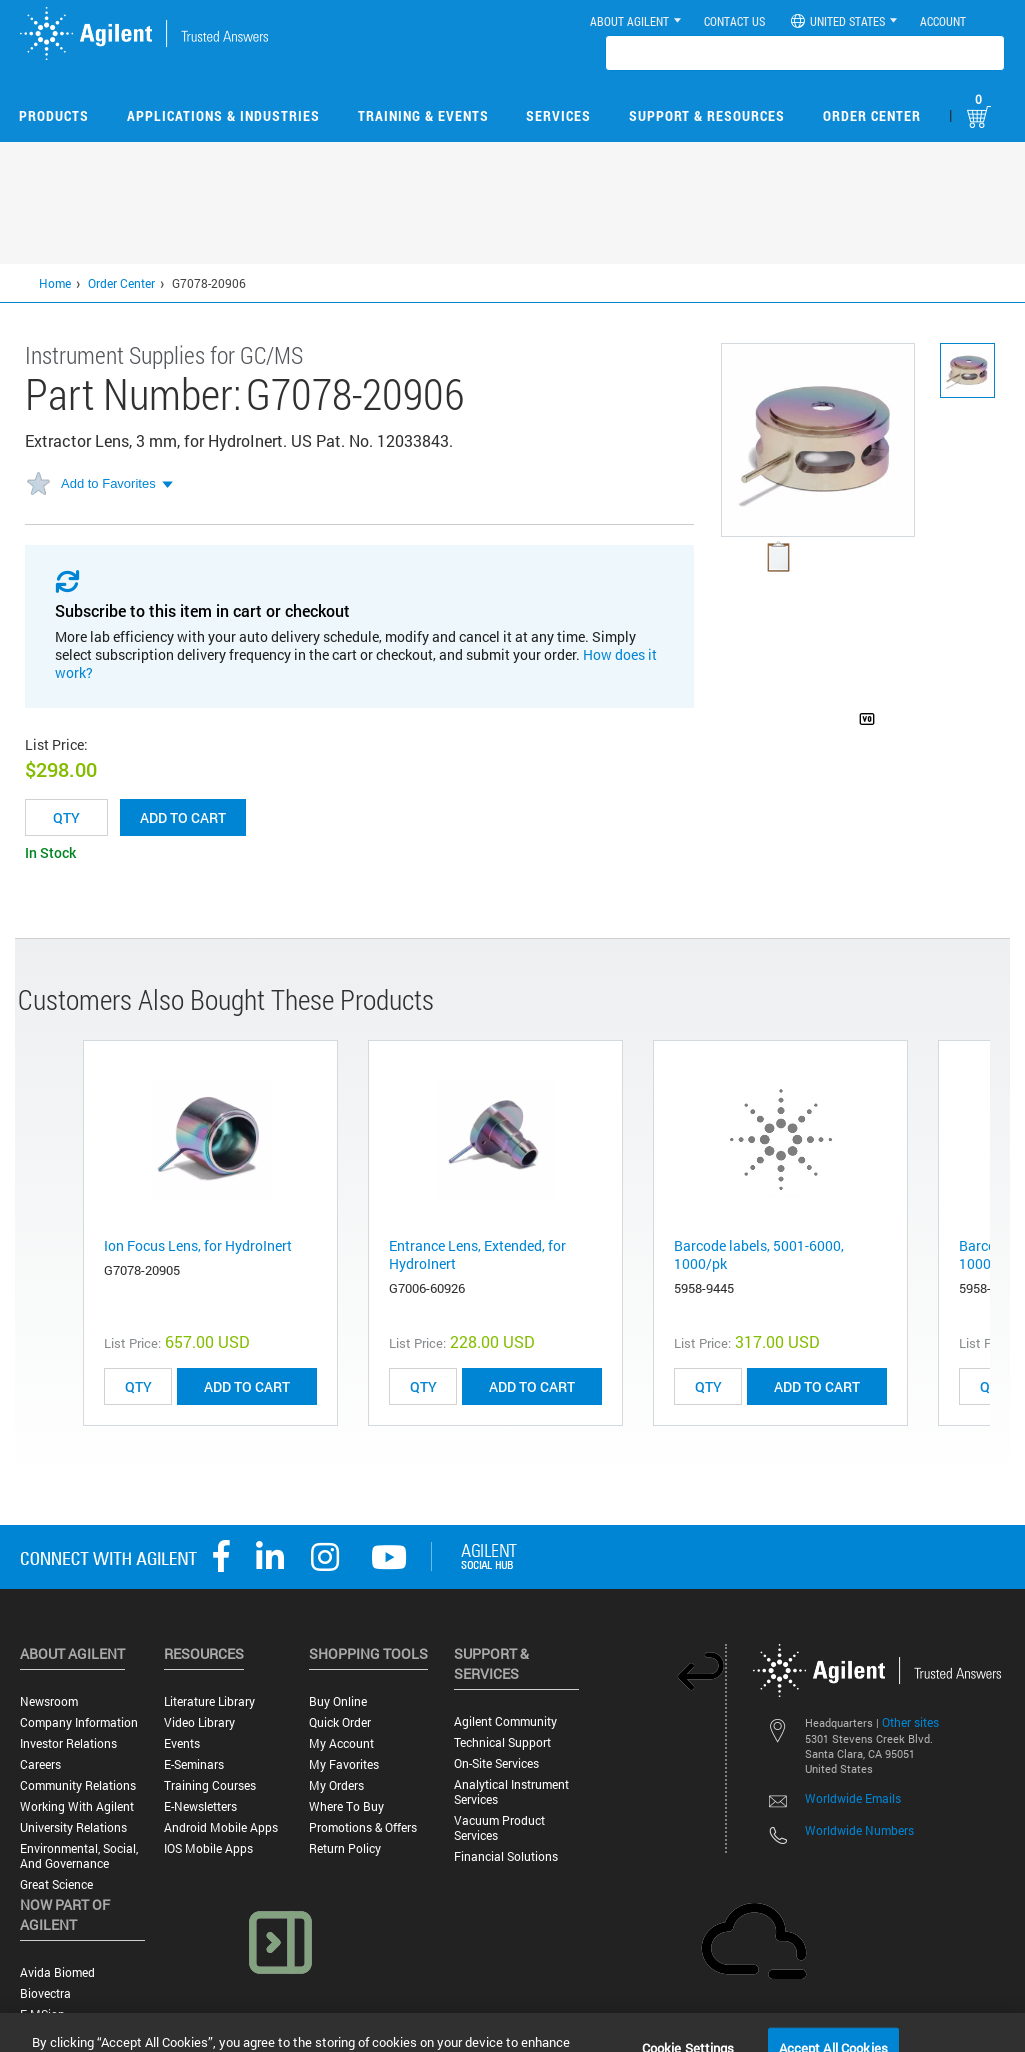 The width and height of the screenshot is (1025, 2052). What do you see at coordinates (778, 556) in the screenshot?
I see `access clipboard contents` at bounding box center [778, 556].